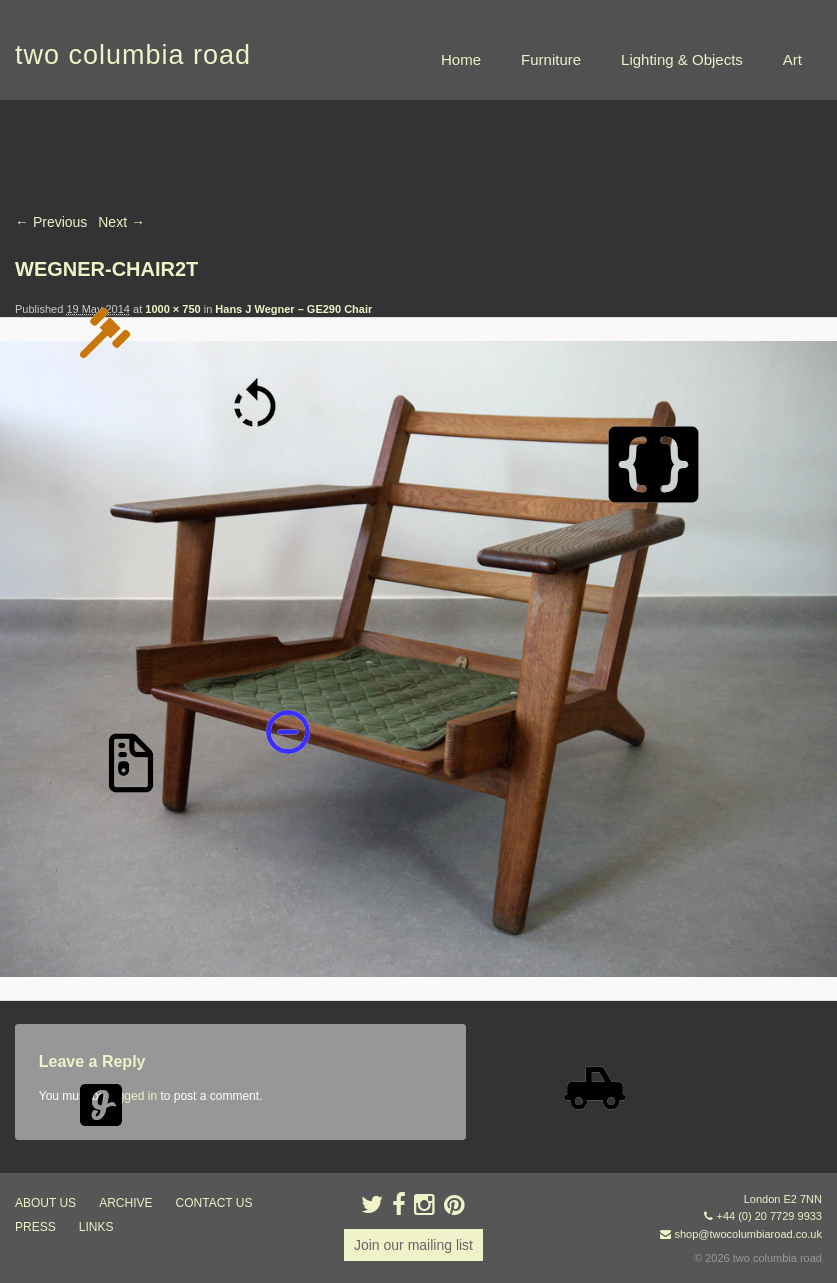 This screenshot has height=1283, width=837. I want to click on select pickup truck as vehicle type, so click(595, 1088).